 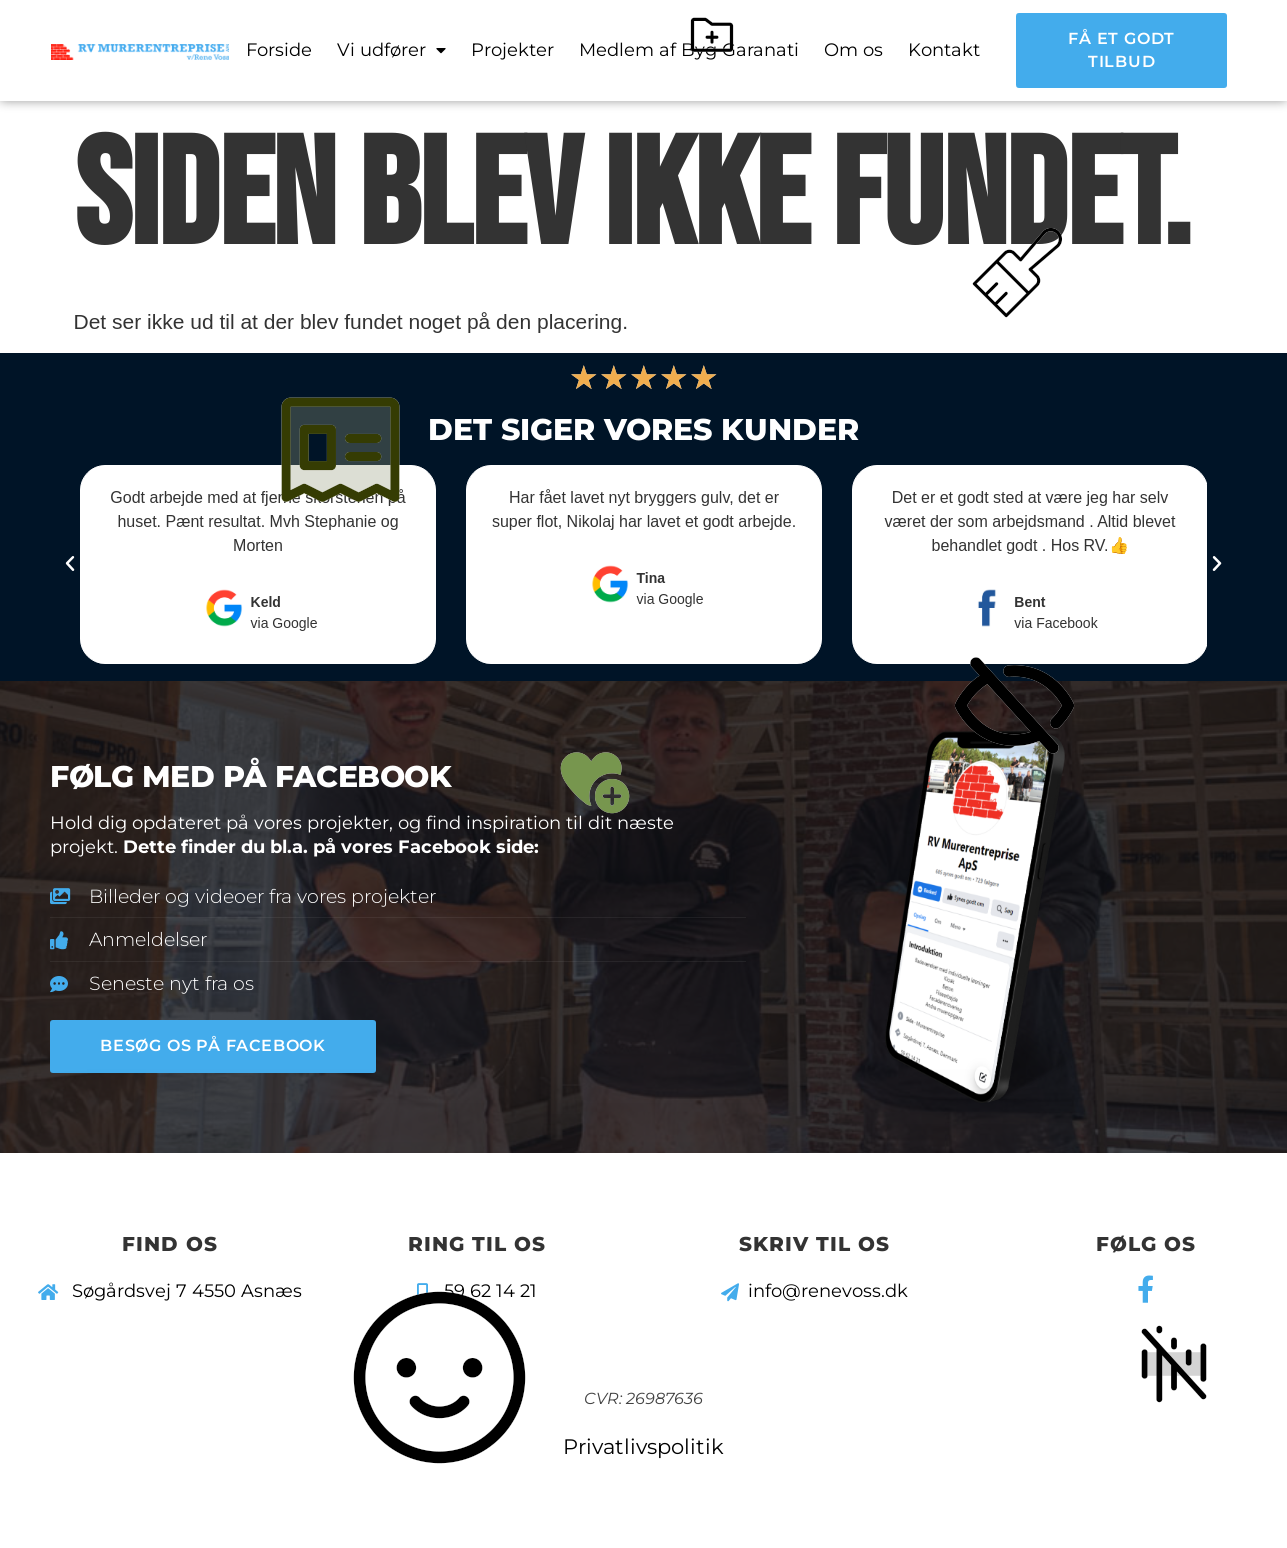 What do you see at coordinates (1174, 1364) in the screenshot?
I see `audio waveform disabled or muted` at bounding box center [1174, 1364].